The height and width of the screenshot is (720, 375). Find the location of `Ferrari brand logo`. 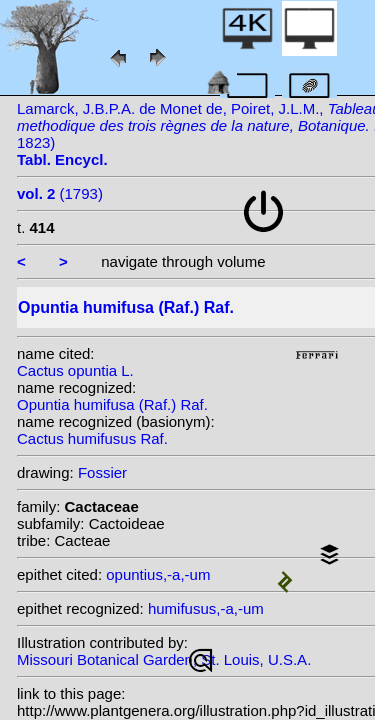

Ferrari brand logo is located at coordinates (317, 355).